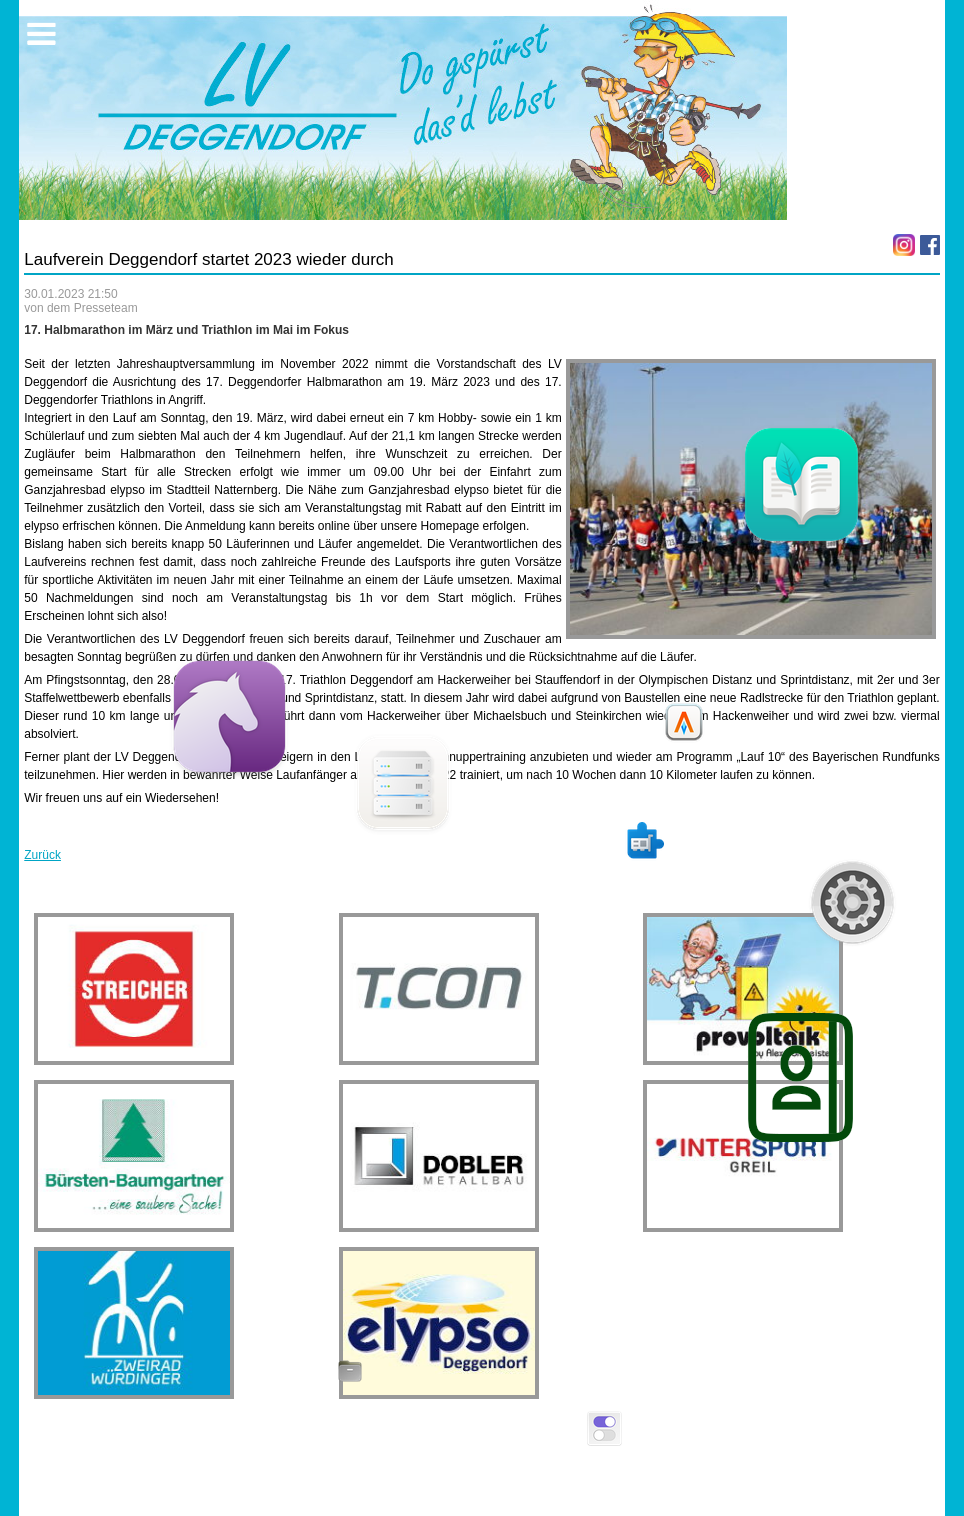 Image resolution: width=964 pixels, height=1516 pixels. What do you see at coordinates (796, 1077) in the screenshot?
I see `open contacts app` at bounding box center [796, 1077].